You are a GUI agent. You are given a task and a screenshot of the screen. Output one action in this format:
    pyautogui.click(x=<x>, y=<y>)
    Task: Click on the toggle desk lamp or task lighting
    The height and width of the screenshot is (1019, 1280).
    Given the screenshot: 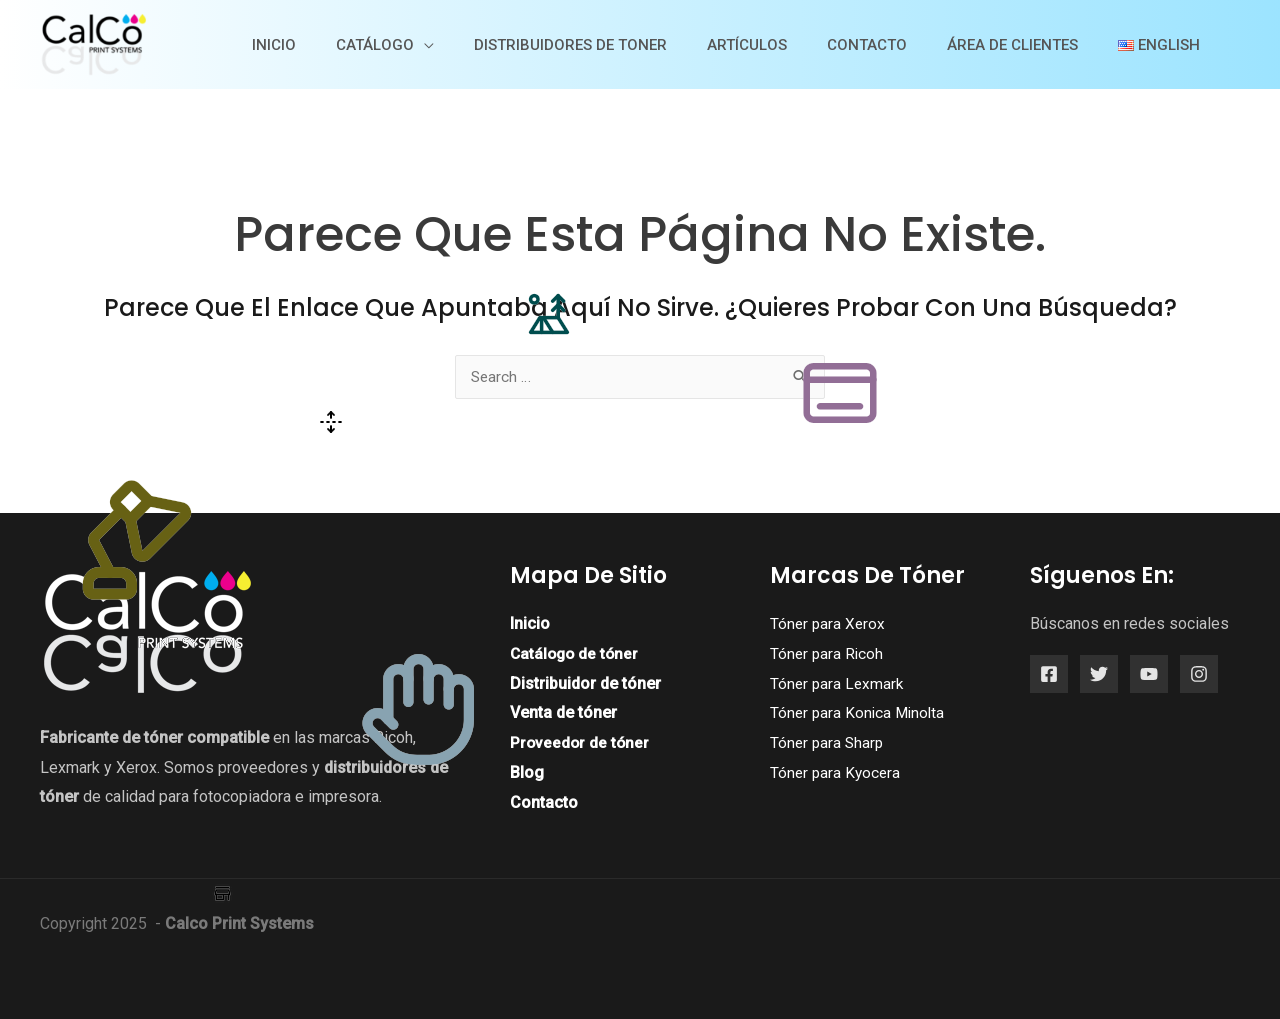 What is the action you would take?
    pyautogui.click(x=137, y=540)
    